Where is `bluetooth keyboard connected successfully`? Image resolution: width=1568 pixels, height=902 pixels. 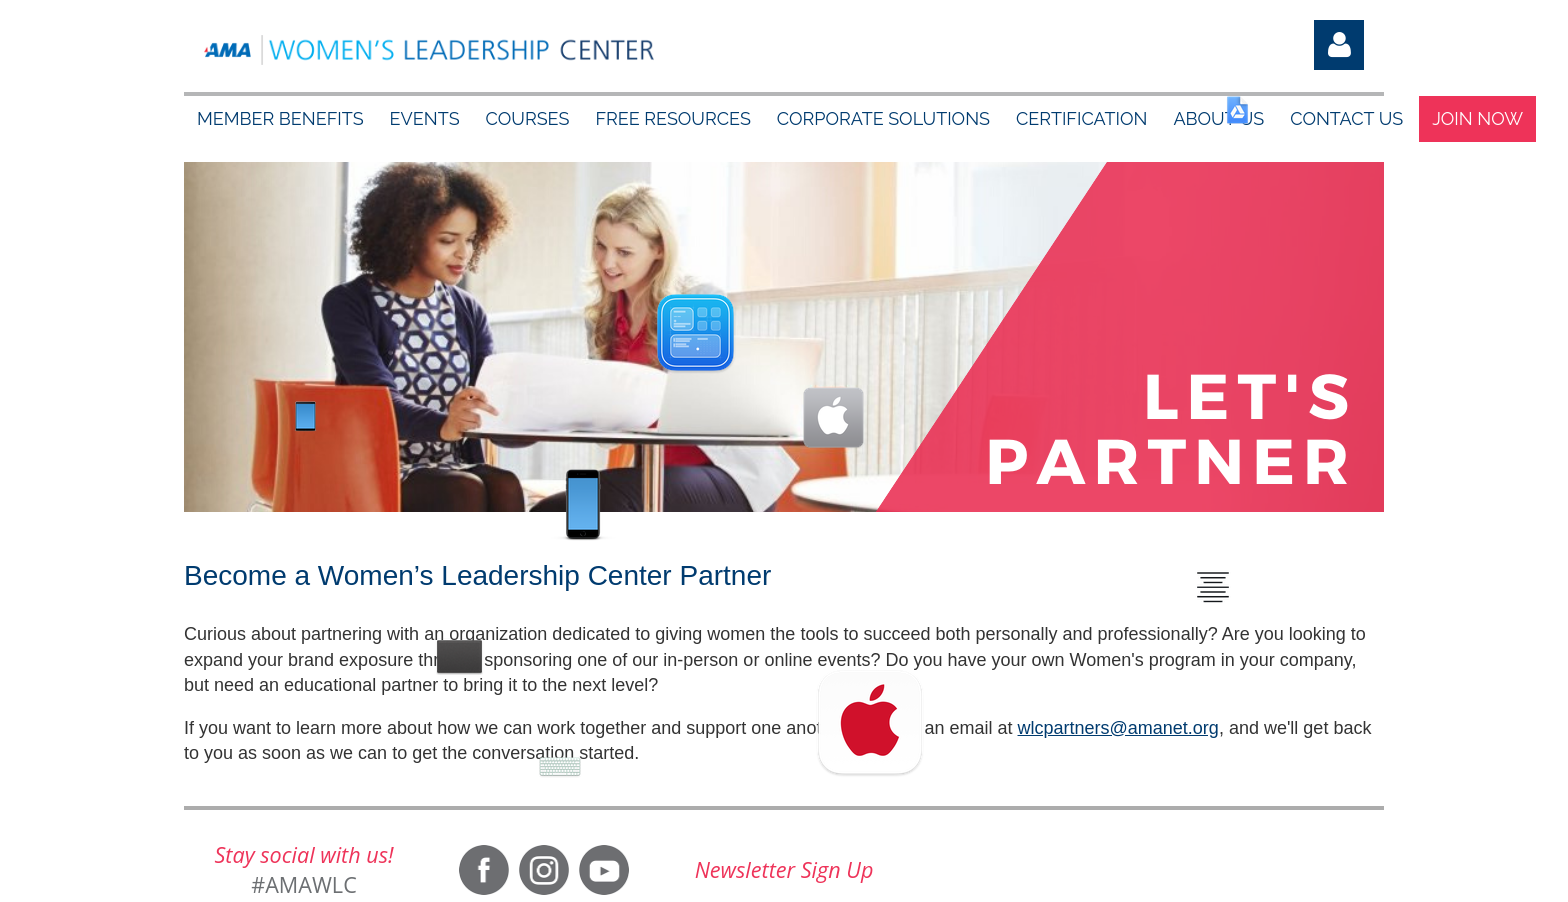
bluetooth keyboard connected successfully is located at coordinates (560, 767).